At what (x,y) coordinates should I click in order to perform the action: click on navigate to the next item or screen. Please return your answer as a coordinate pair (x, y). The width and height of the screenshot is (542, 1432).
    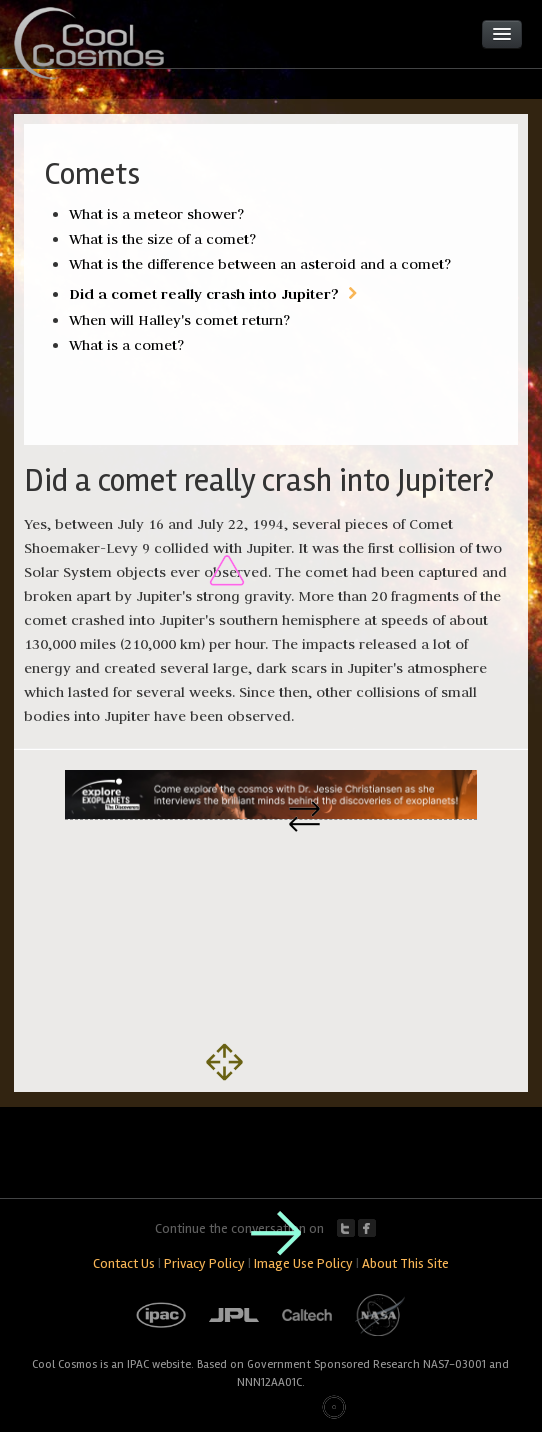
    Looking at the image, I should click on (276, 1231).